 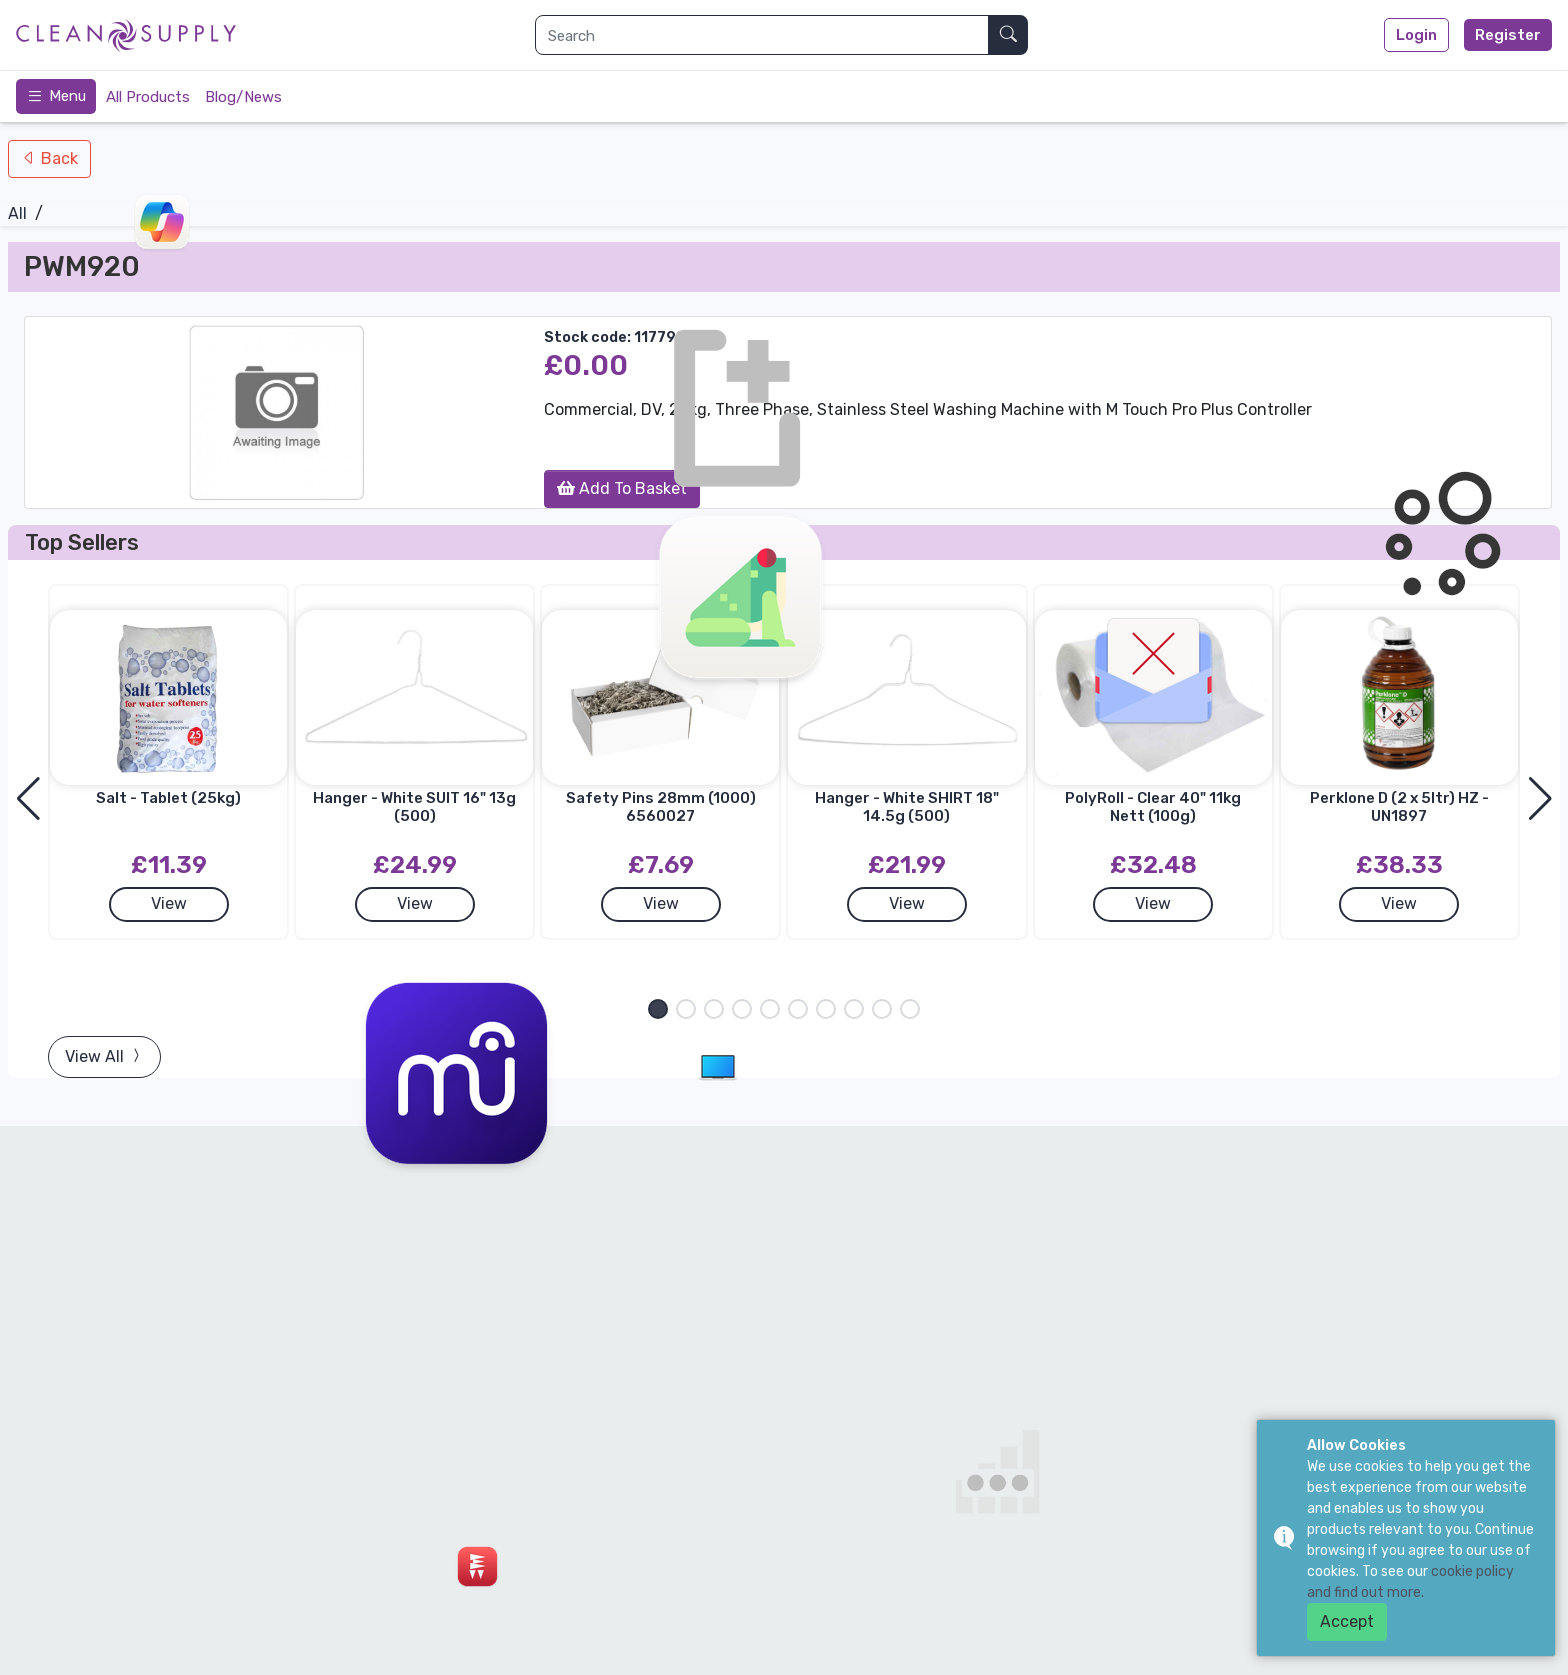 What do you see at coordinates (477, 1566) in the screenshot?
I see `open persepolis download manager` at bounding box center [477, 1566].